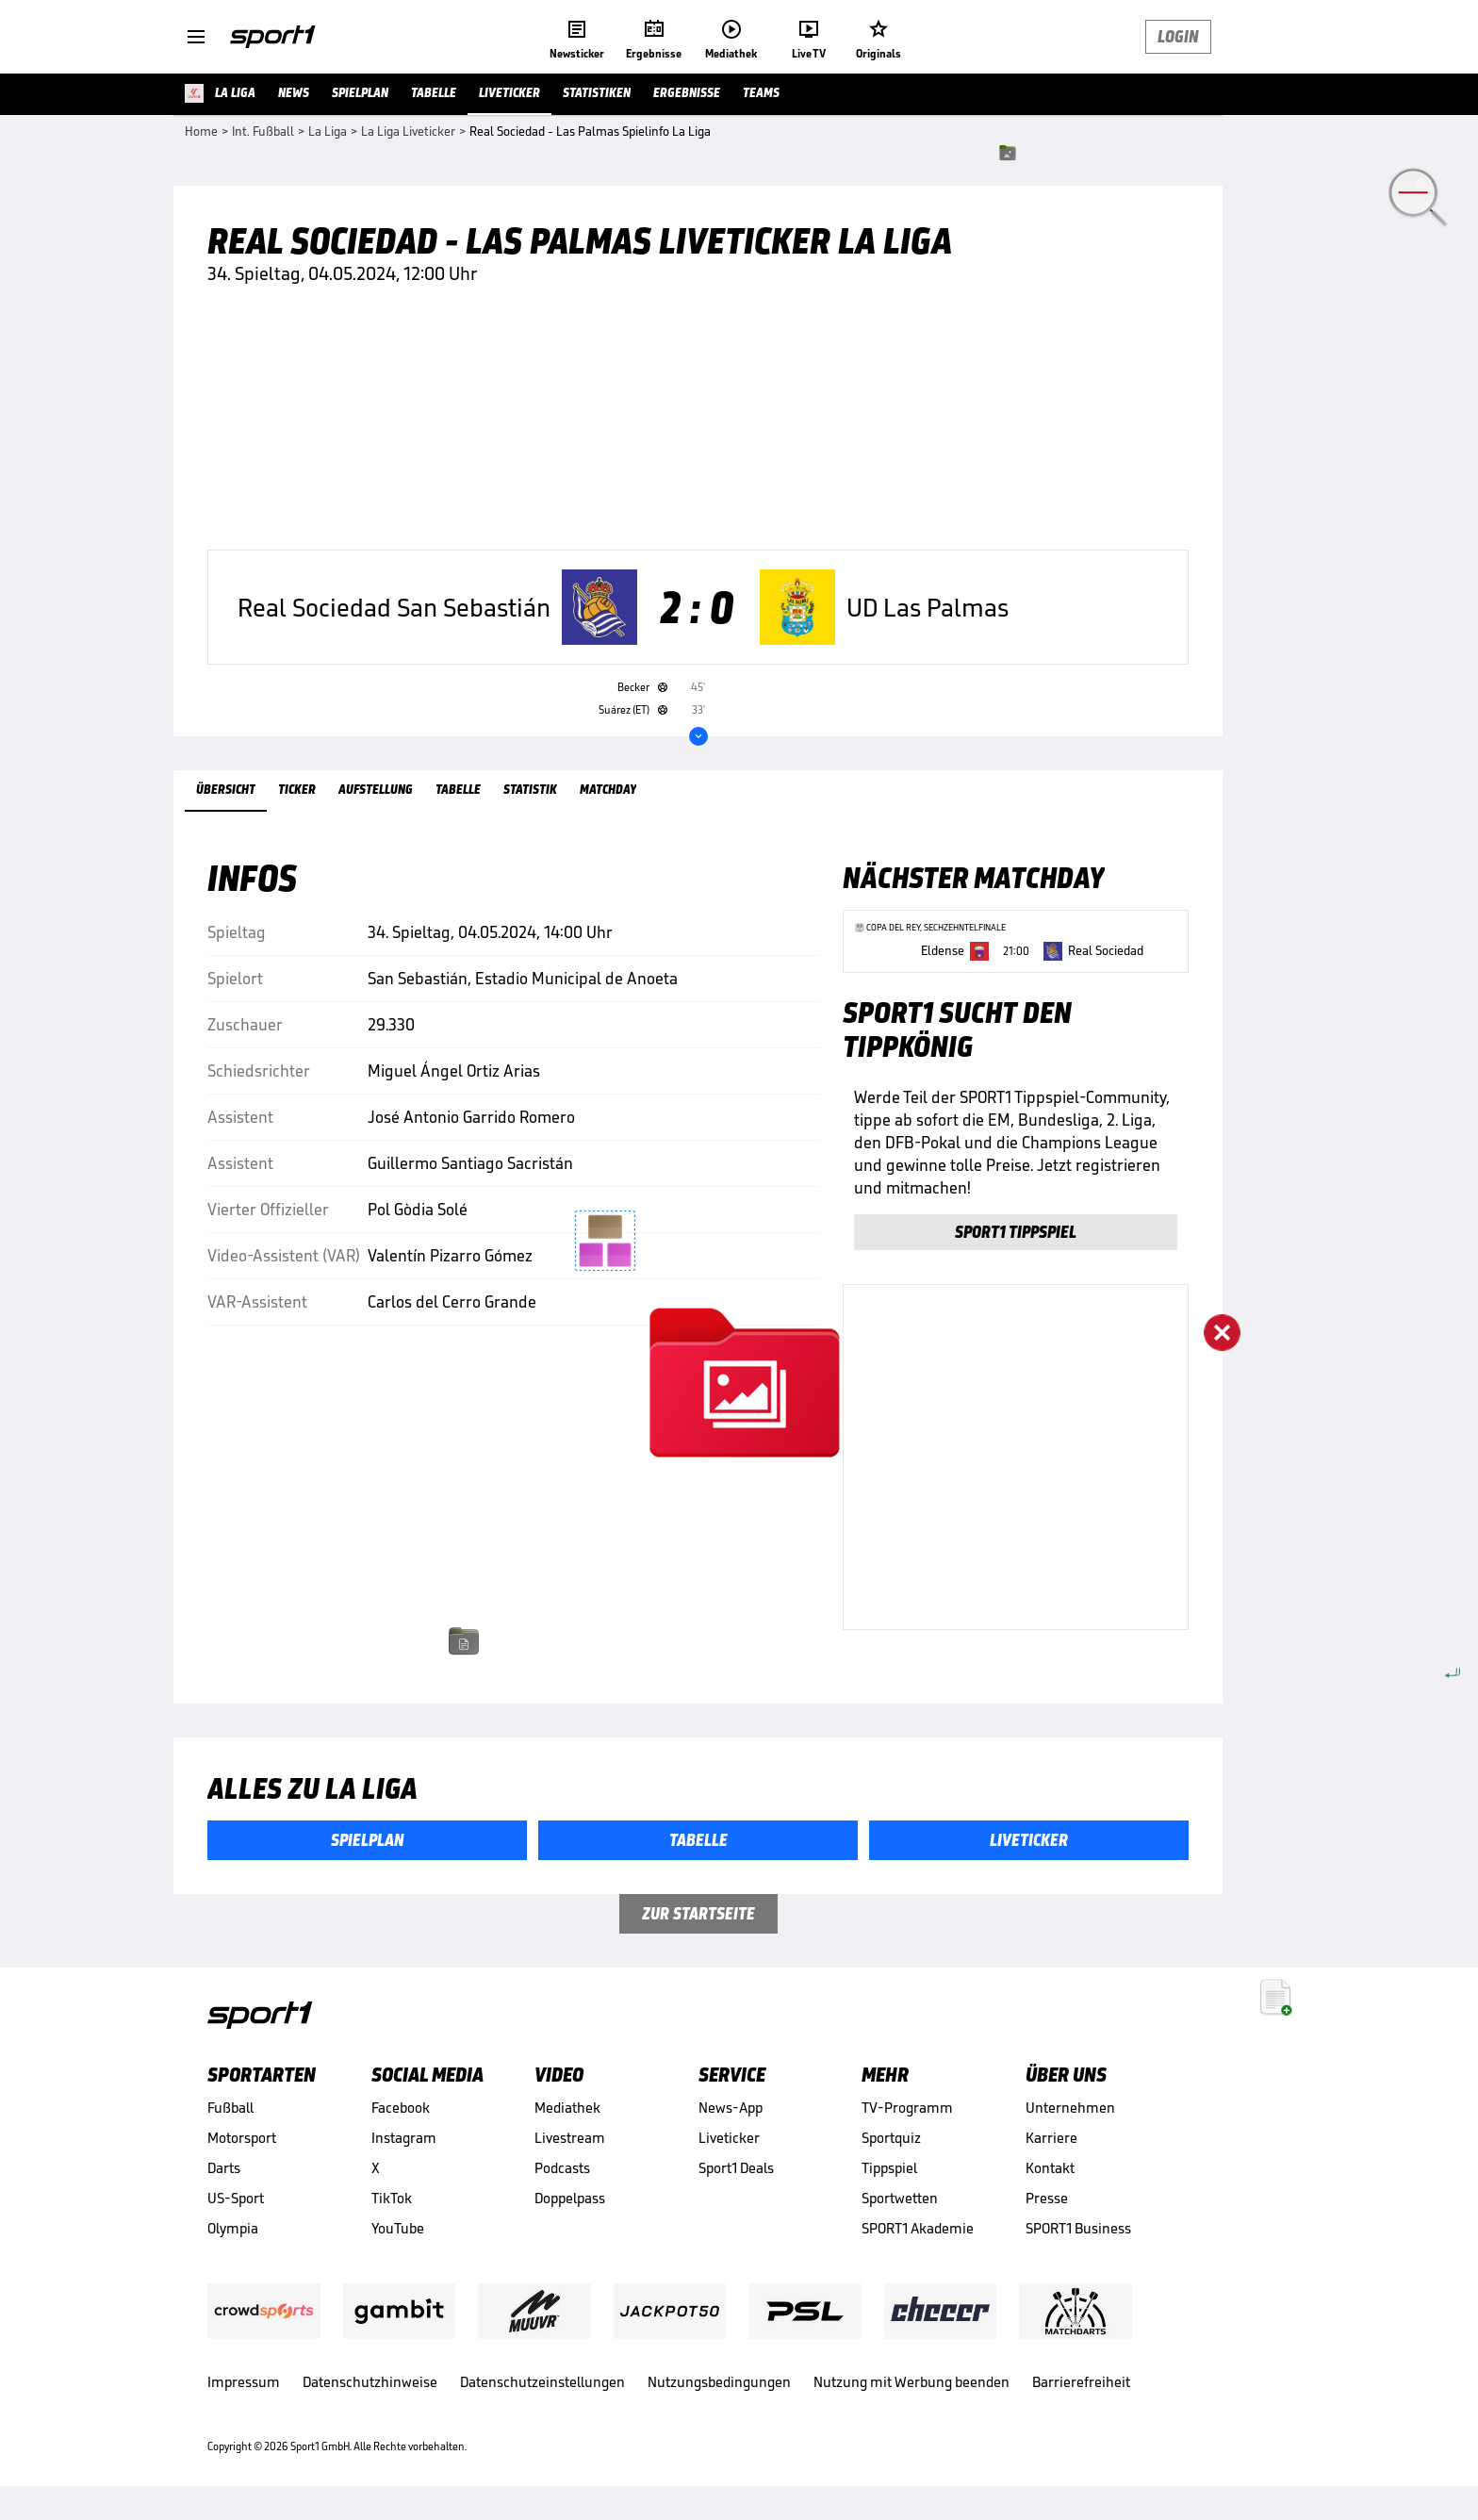 The width and height of the screenshot is (1478, 2520). What do you see at coordinates (605, 1241) in the screenshot?
I see `select all items in the current view` at bounding box center [605, 1241].